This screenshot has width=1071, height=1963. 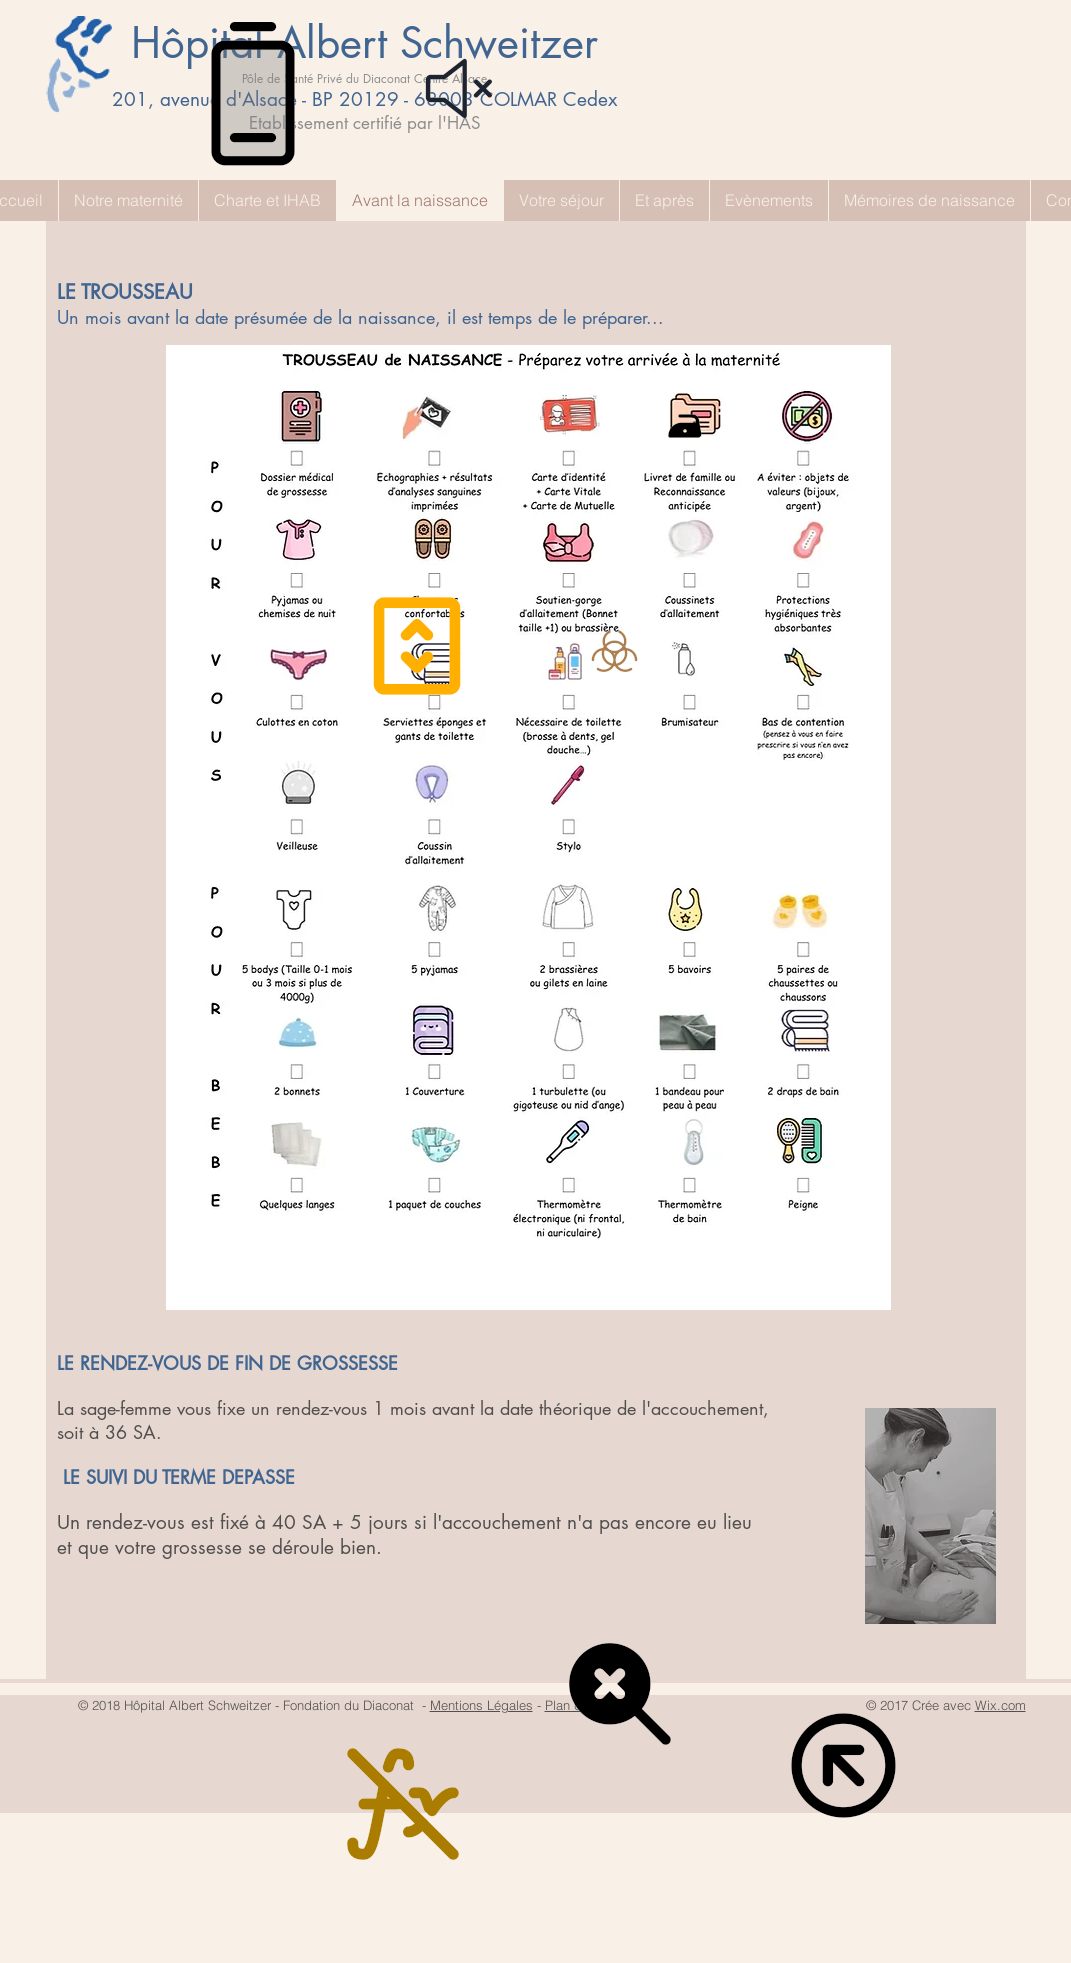 What do you see at coordinates (614, 652) in the screenshot?
I see `indicates hazardous or dangerous content` at bounding box center [614, 652].